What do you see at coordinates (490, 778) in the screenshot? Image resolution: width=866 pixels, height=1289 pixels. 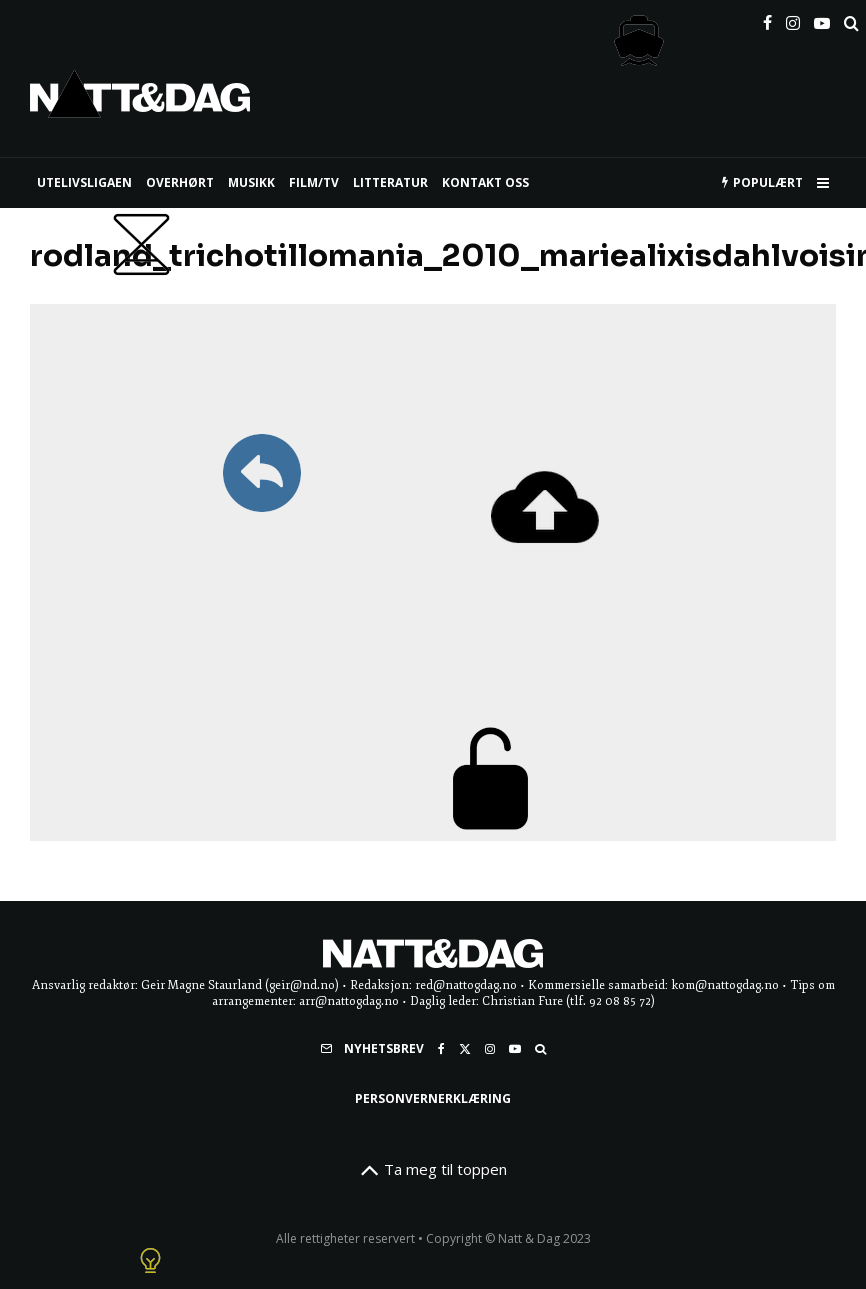 I see `unlock or access secured content` at bounding box center [490, 778].